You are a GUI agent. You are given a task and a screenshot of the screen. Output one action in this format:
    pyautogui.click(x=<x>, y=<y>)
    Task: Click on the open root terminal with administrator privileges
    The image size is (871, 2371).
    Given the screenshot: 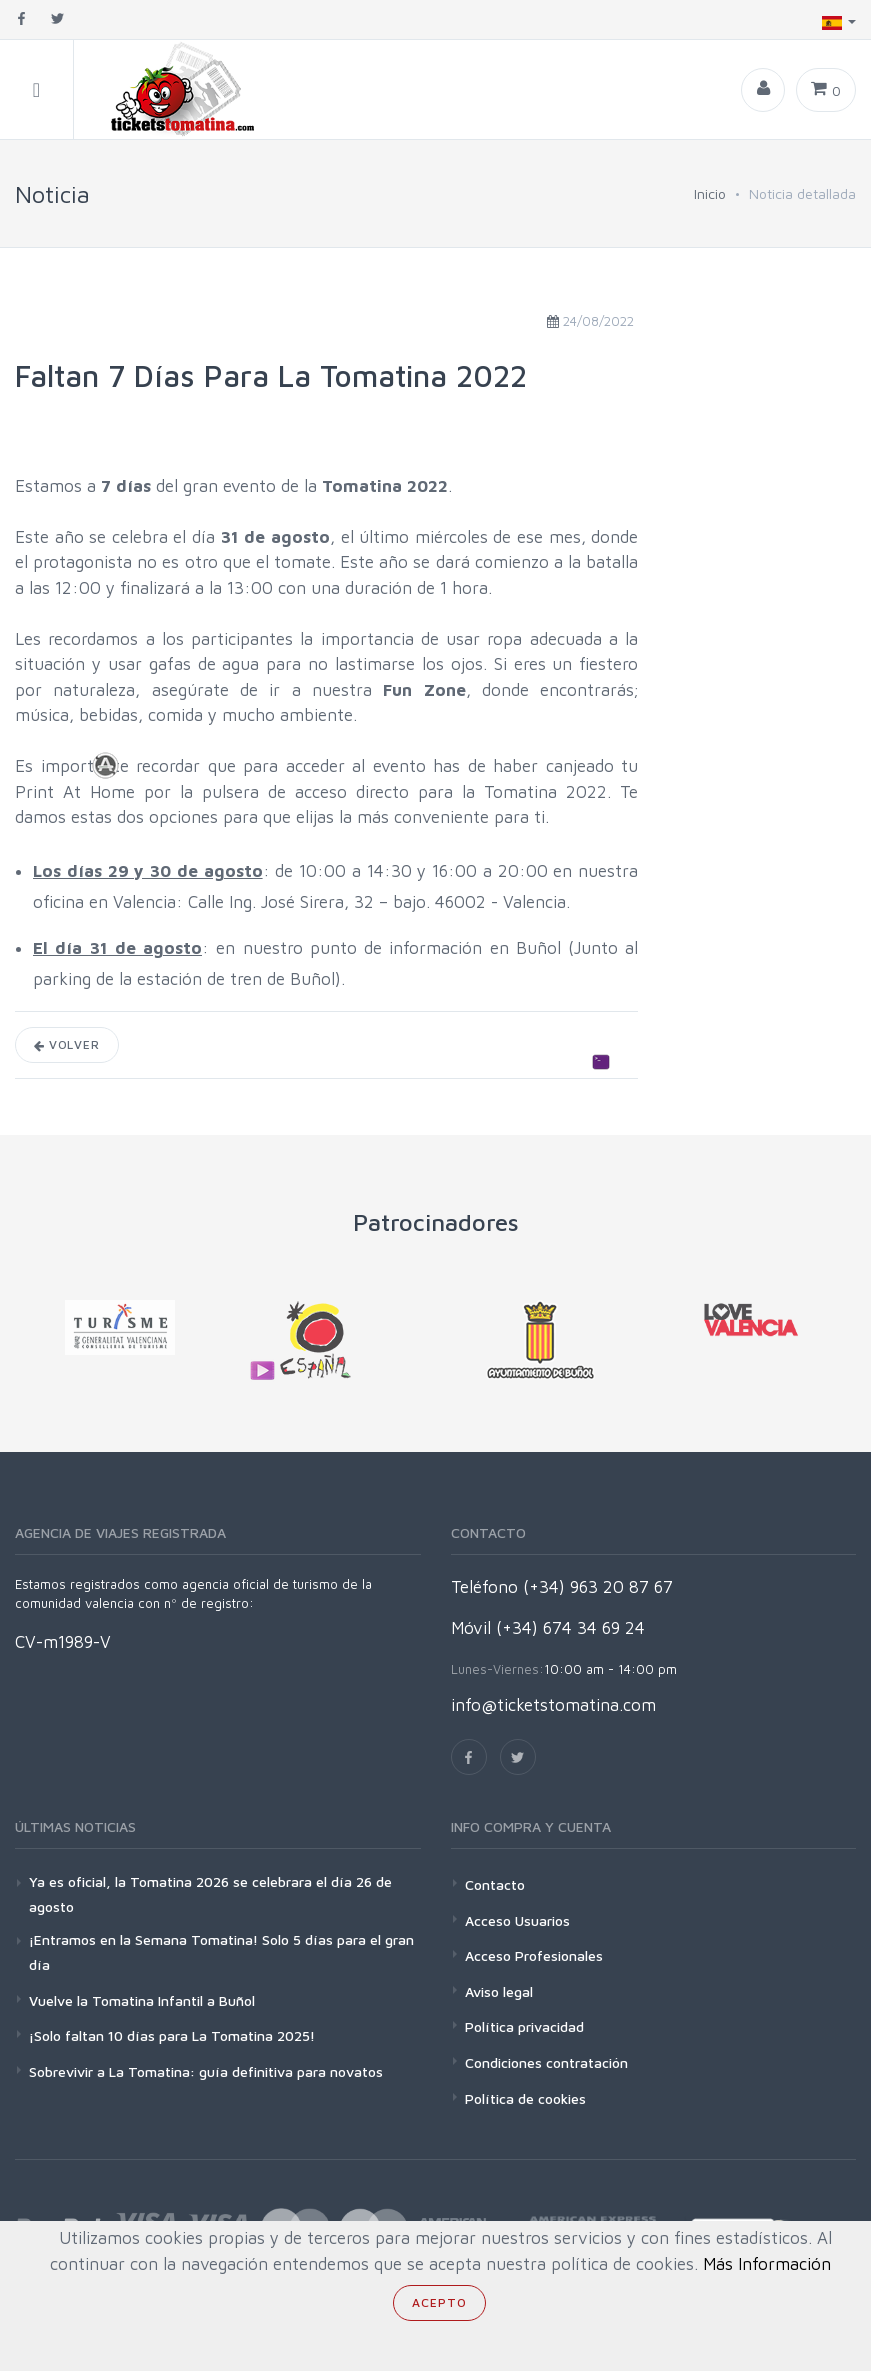 What is the action you would take?
    pyautogui.click(x=601, y=1062)
    